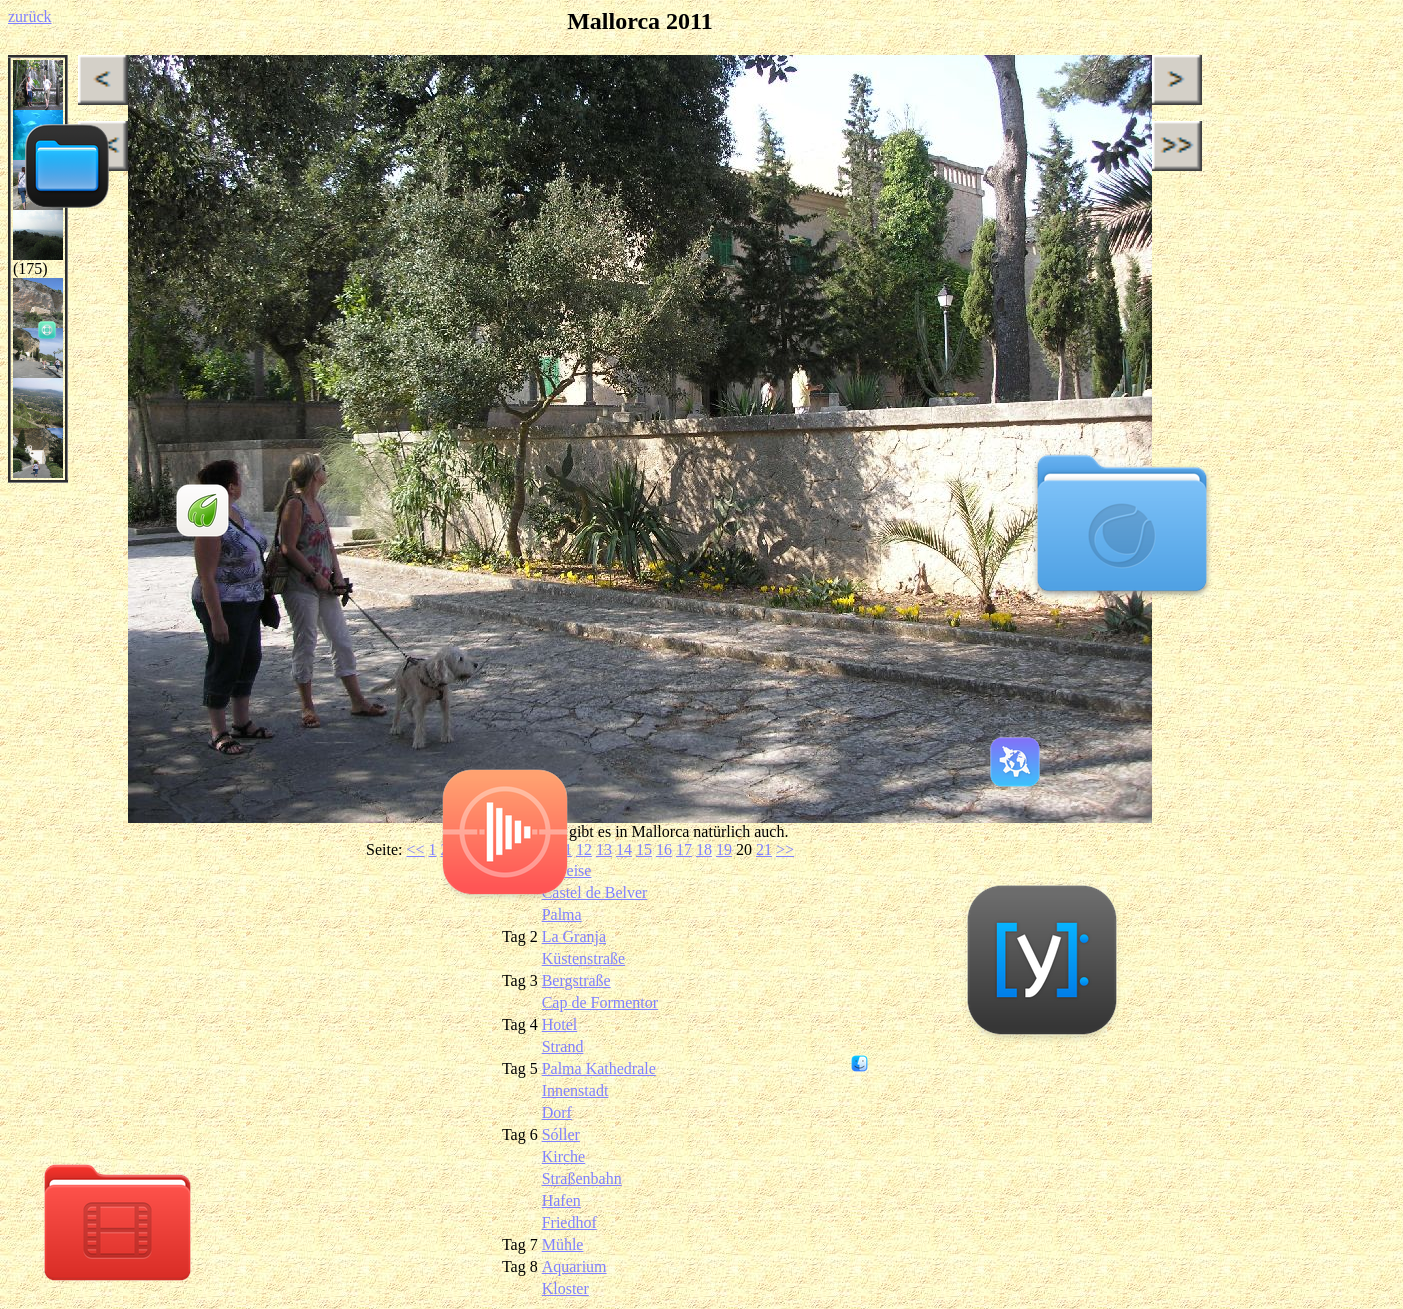 This screenshot has height=1309, width=1403. What do you see at coordinates (67, 166) in the screenshot?
I see `open the files app` at bounding box center [67, 166].